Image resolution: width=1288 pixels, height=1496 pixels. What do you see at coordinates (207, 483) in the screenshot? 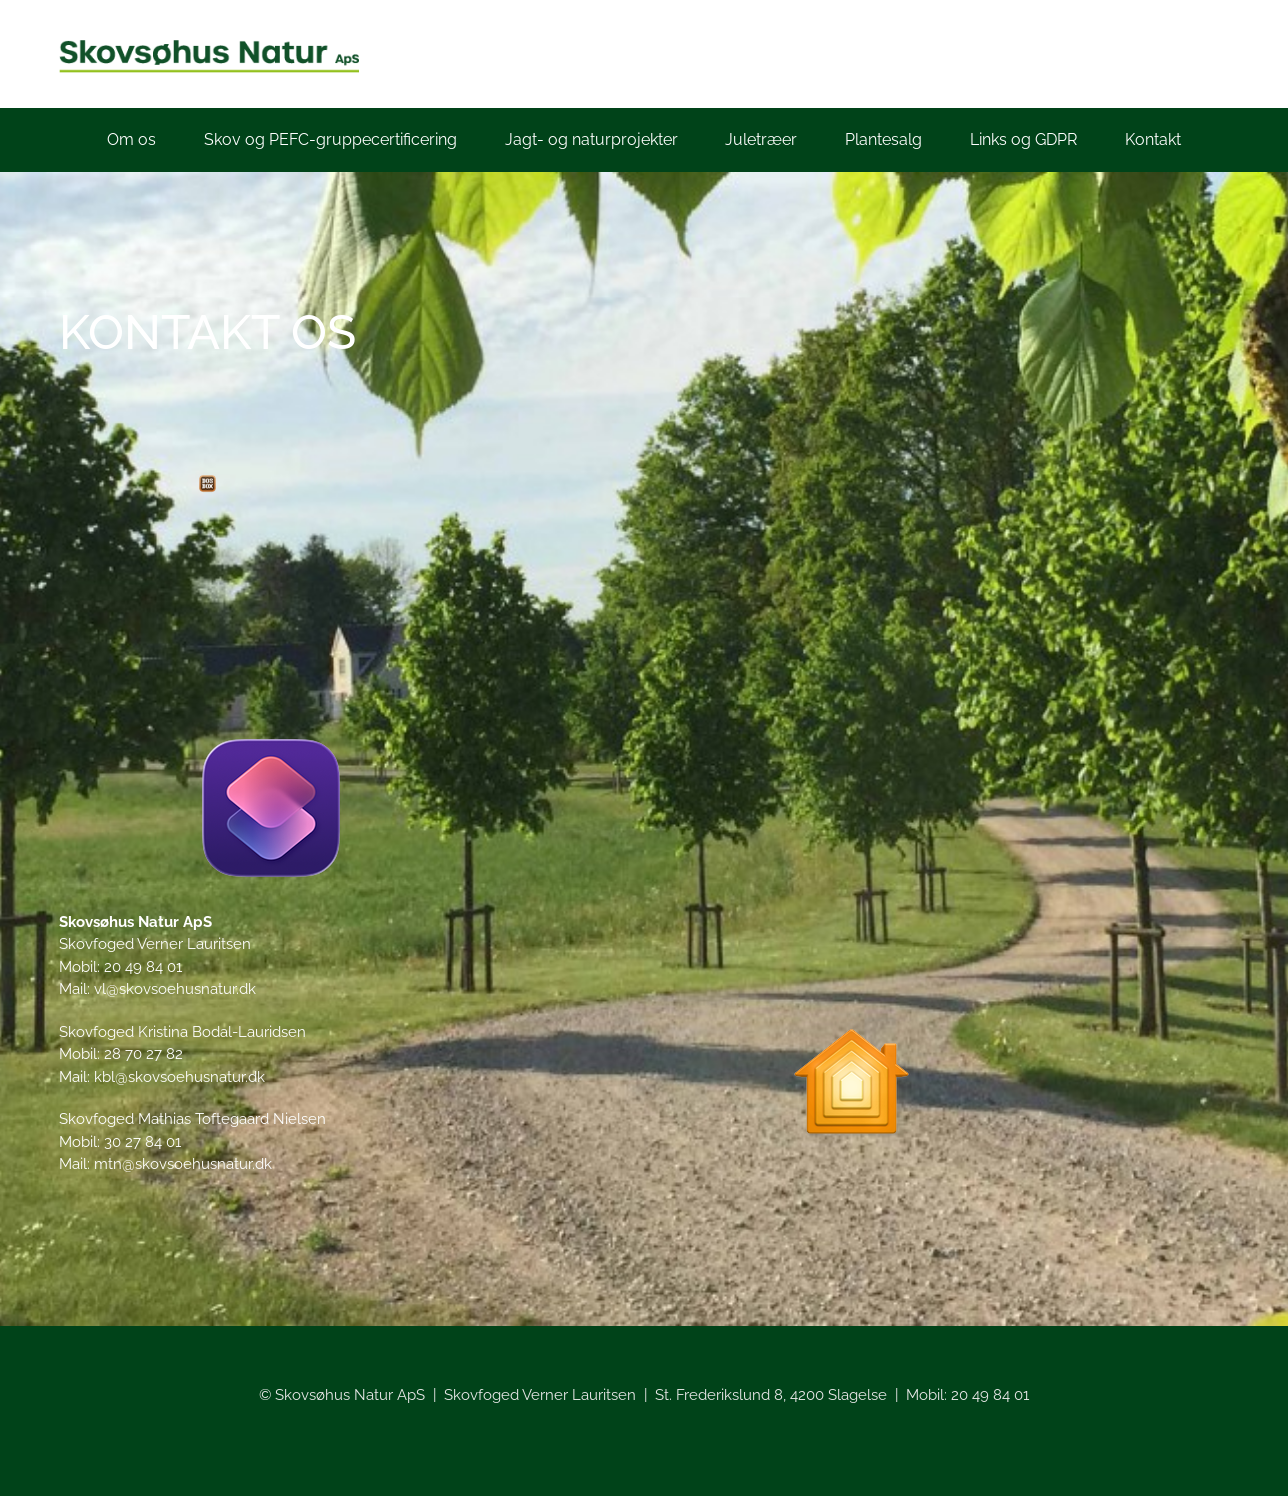
I see `launch DOSBox emulator` at bounding box center [207, 483].